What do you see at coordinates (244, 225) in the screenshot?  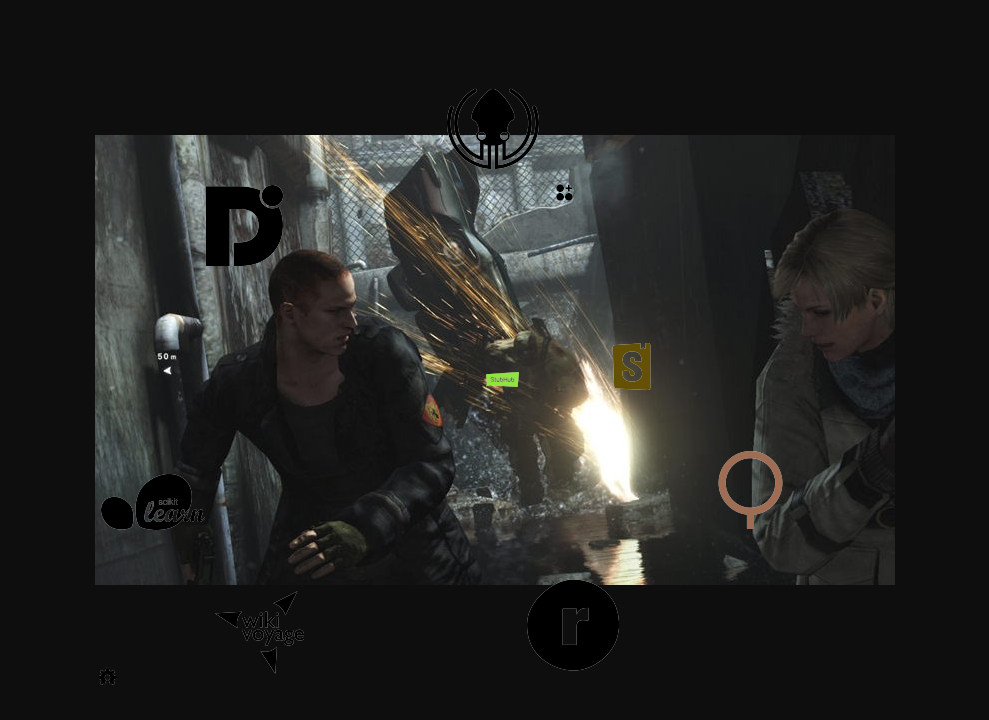 I see `open Dolibarr ERP/CRM application` at bounding box center [244, 225].